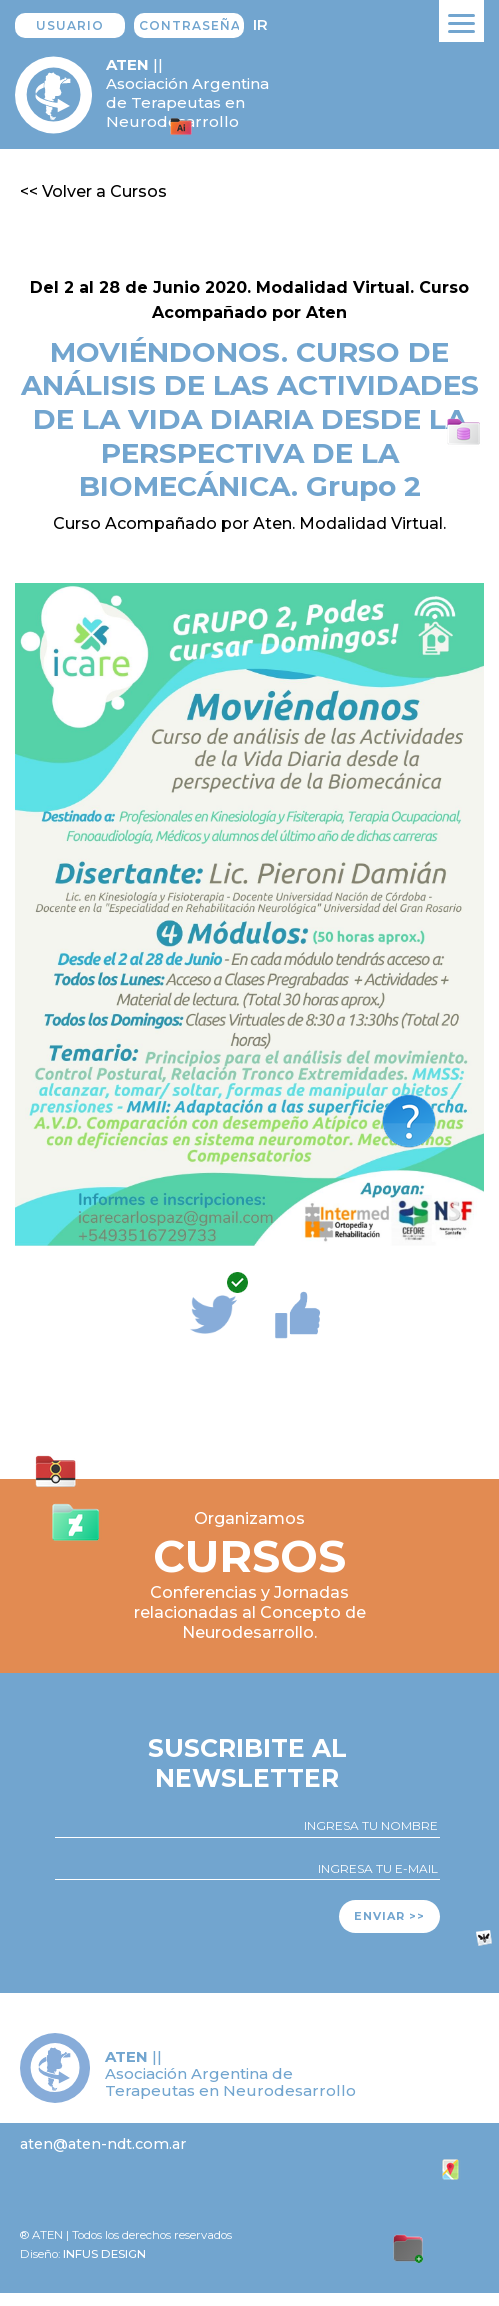 The height and width of the screenshot is (2306, 499). Describe the element at coordinates (75, 1523) in the screenshot. I see `open your DeviantArt downloads folder` at that location.